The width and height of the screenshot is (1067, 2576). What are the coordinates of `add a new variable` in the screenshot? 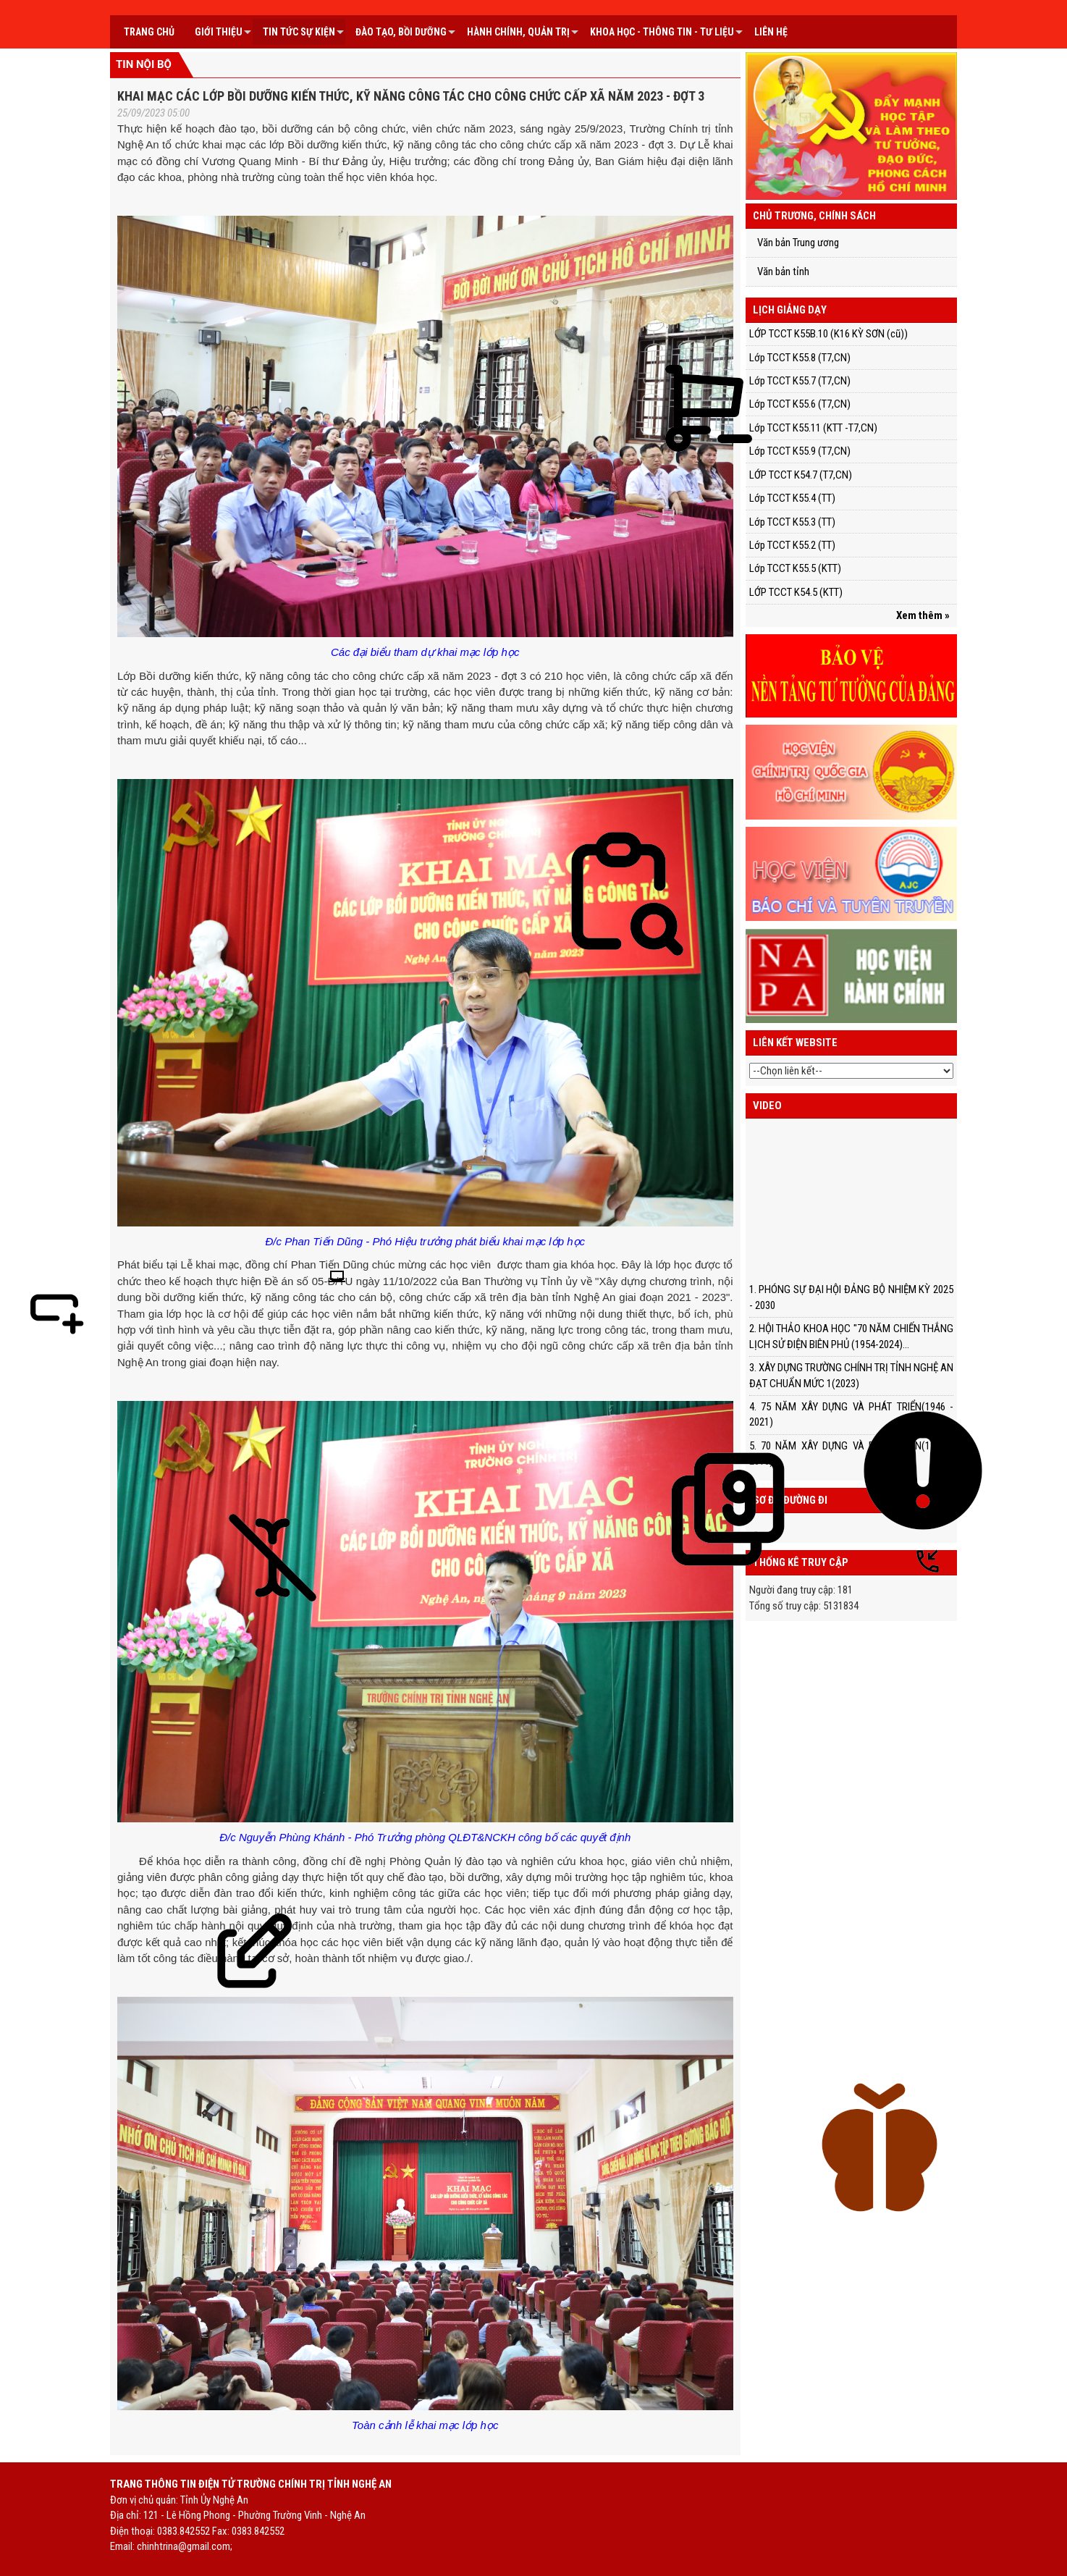 It's located at (54, 1308).